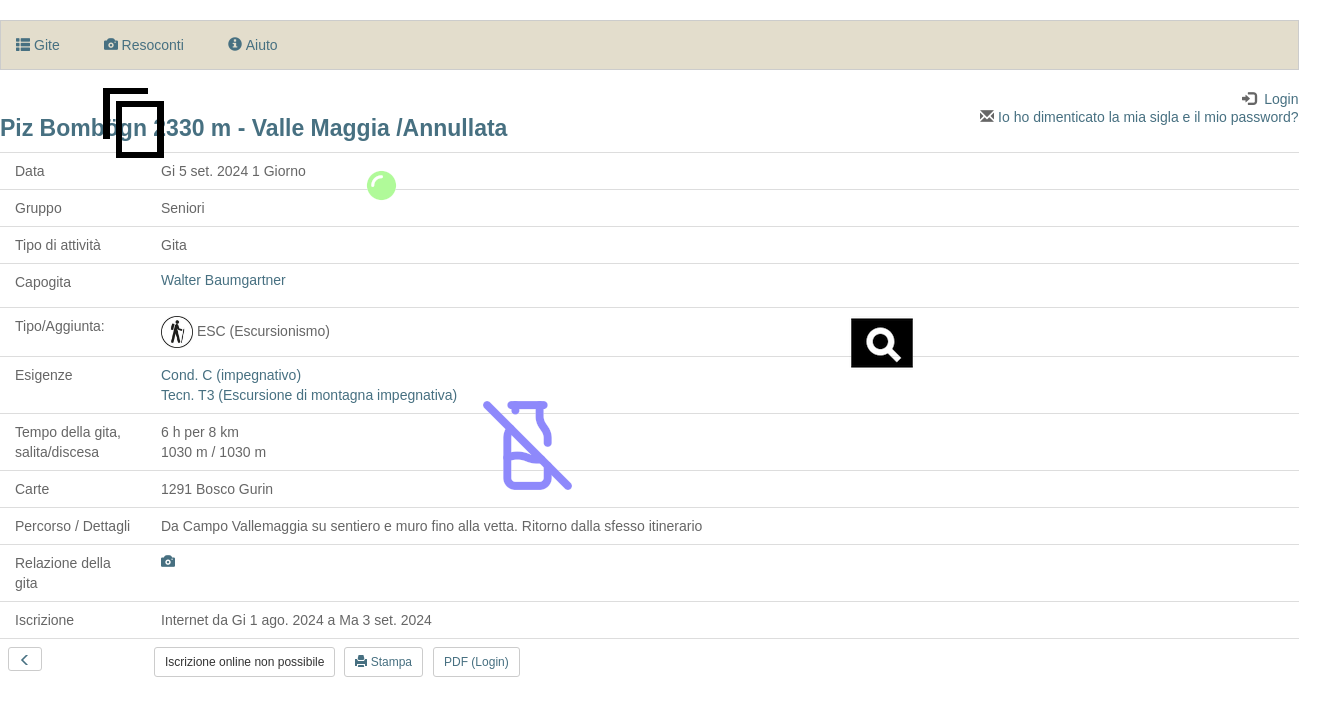  Describe the element at coordinates (527, 445) in the screenshot. I see `indicates dairy-free or no milk option` at that location.